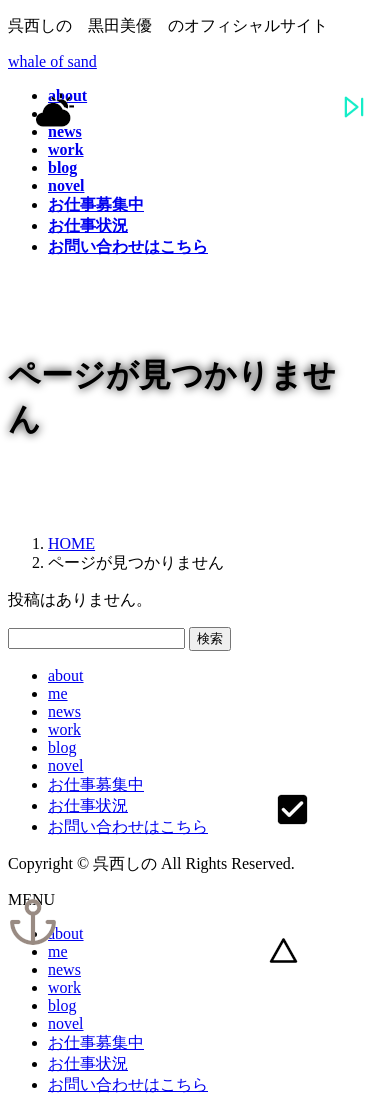 The height and width of the screenshot is (1112, 375). What do you see at coordinates (33, 922) in the screenshot?
I see `anchor a component or element in place` at bounding box center [33, 922].